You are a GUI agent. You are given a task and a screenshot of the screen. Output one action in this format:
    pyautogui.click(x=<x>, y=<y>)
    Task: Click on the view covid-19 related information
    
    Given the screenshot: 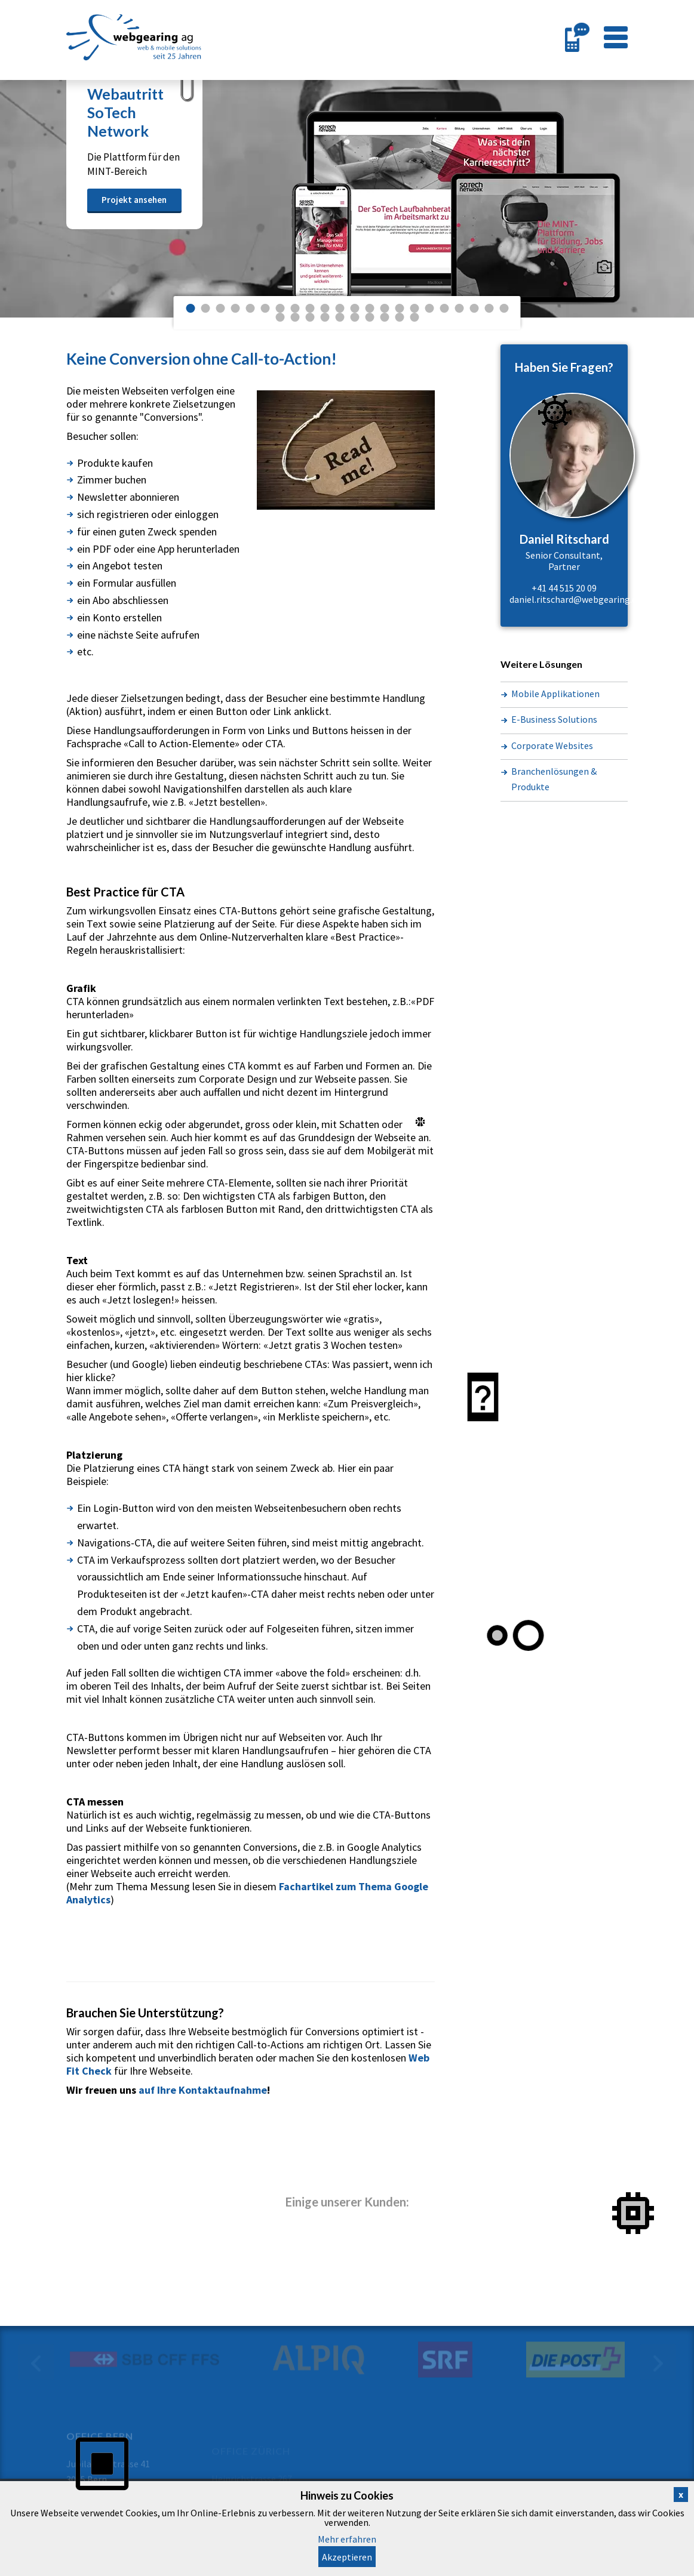 What is the action you would take?
    pyautogui.click(x=555, y=412)
    